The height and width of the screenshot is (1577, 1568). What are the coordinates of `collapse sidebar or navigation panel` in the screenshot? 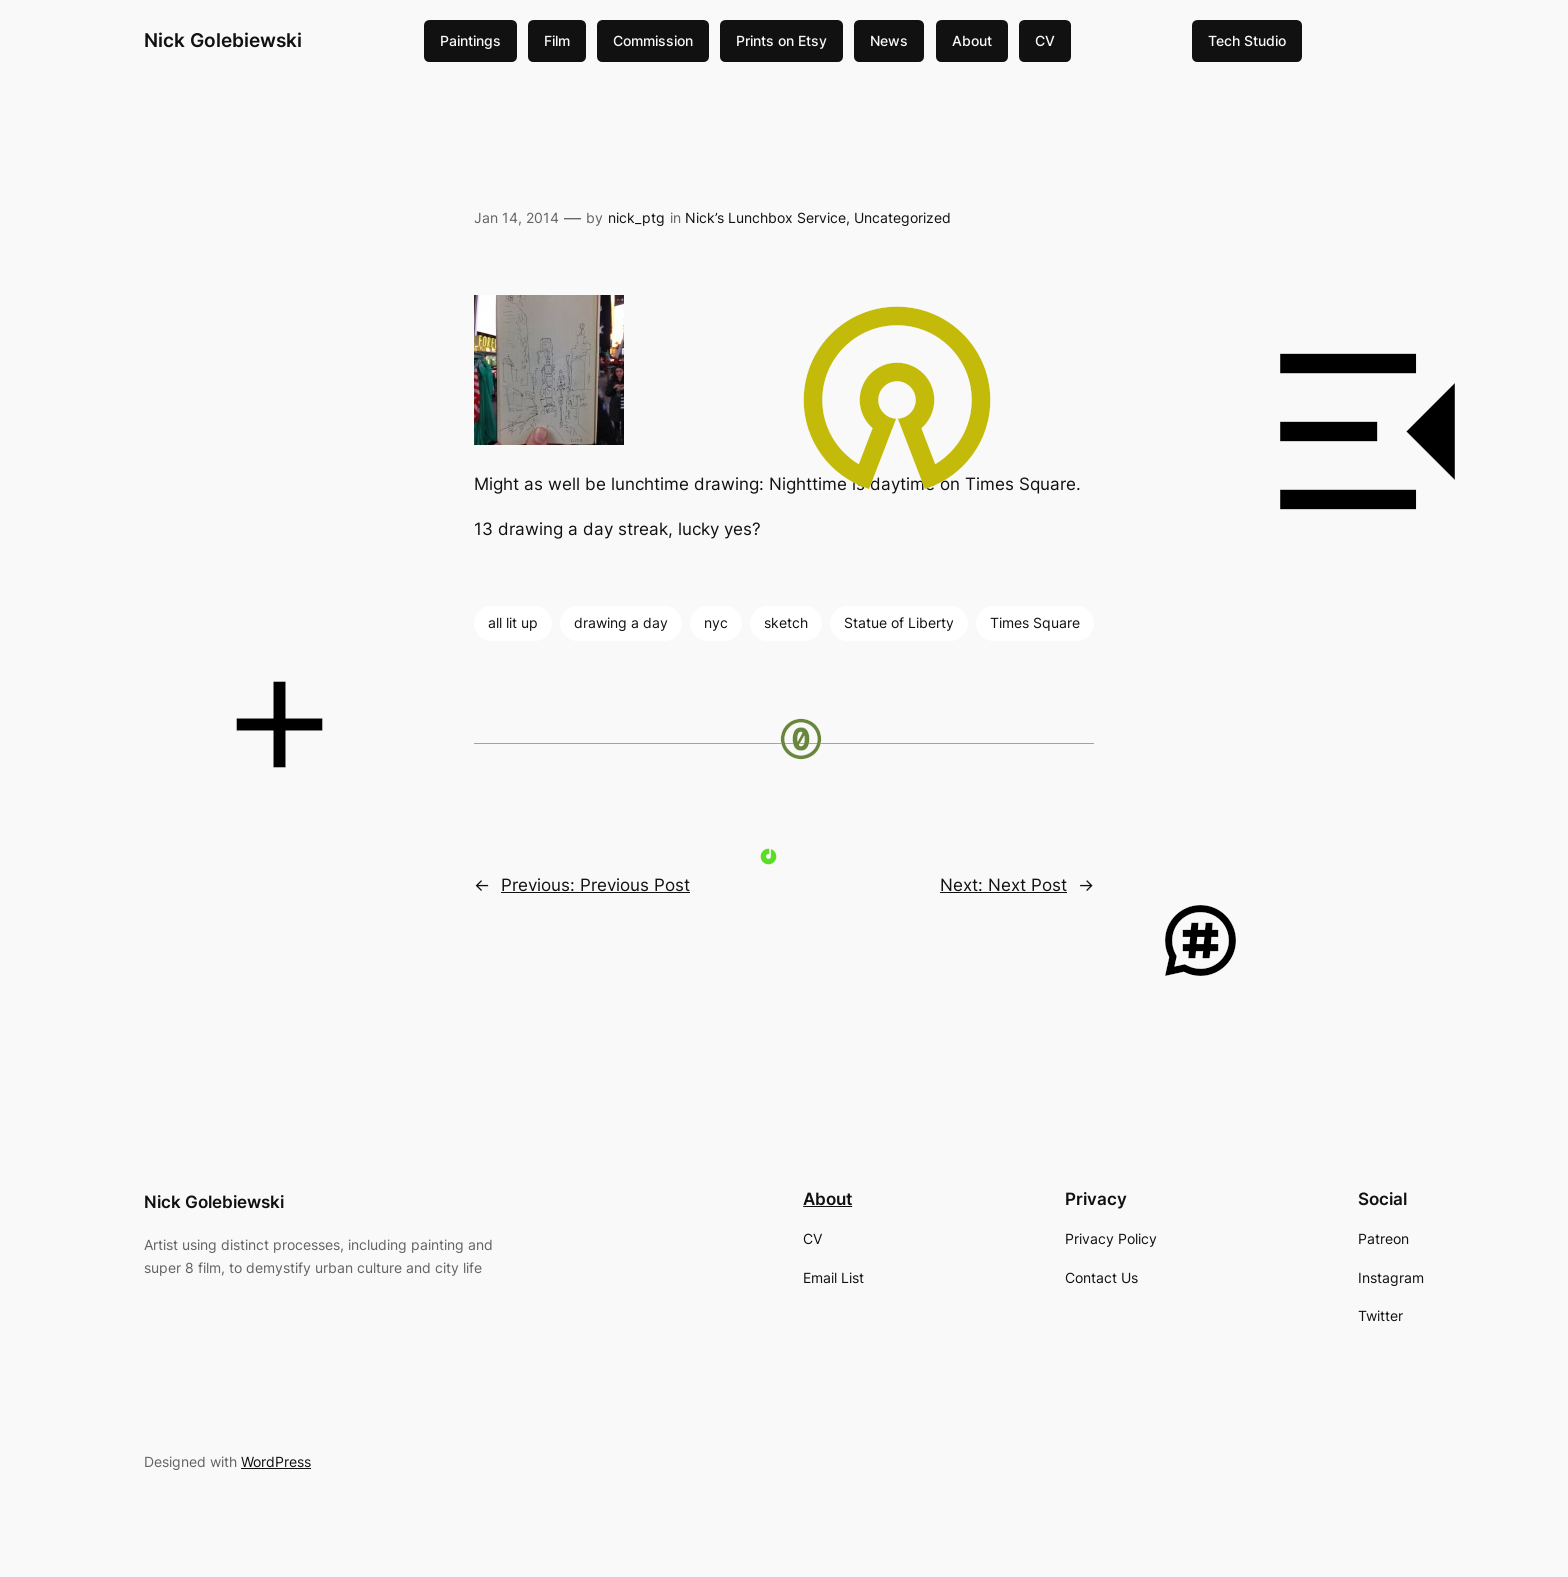 It's located at (1367, 431).